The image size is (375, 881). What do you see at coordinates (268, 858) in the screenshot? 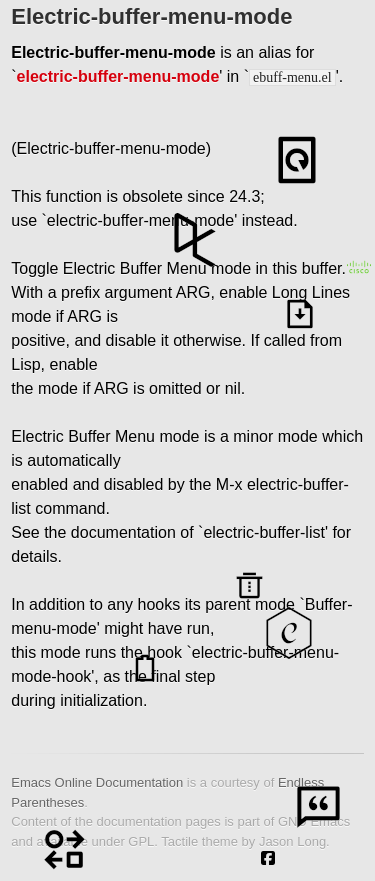
I see `link to facebook profile or page` at bounding box center [268, 858].